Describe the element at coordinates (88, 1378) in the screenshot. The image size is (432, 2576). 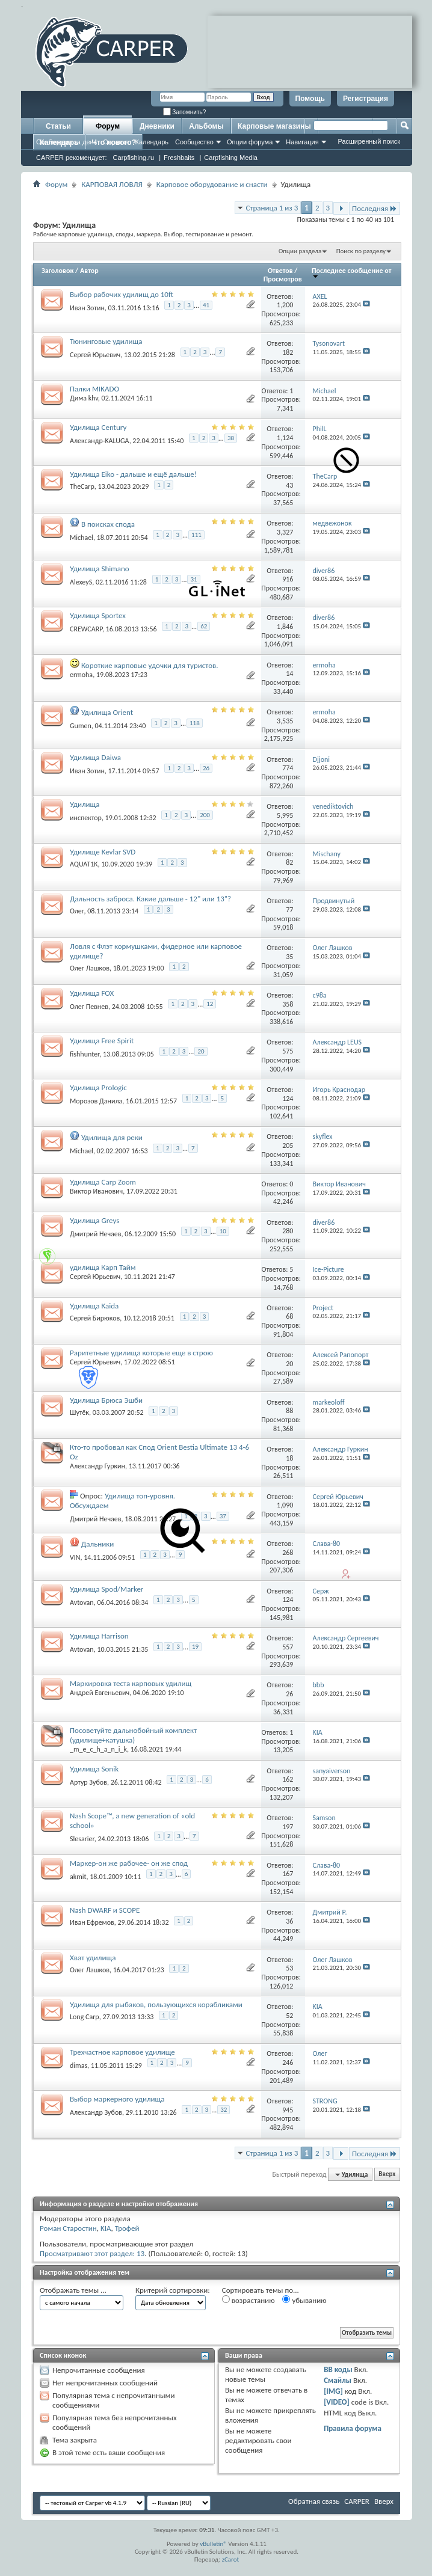
I see `open the Brave browser` at that location.